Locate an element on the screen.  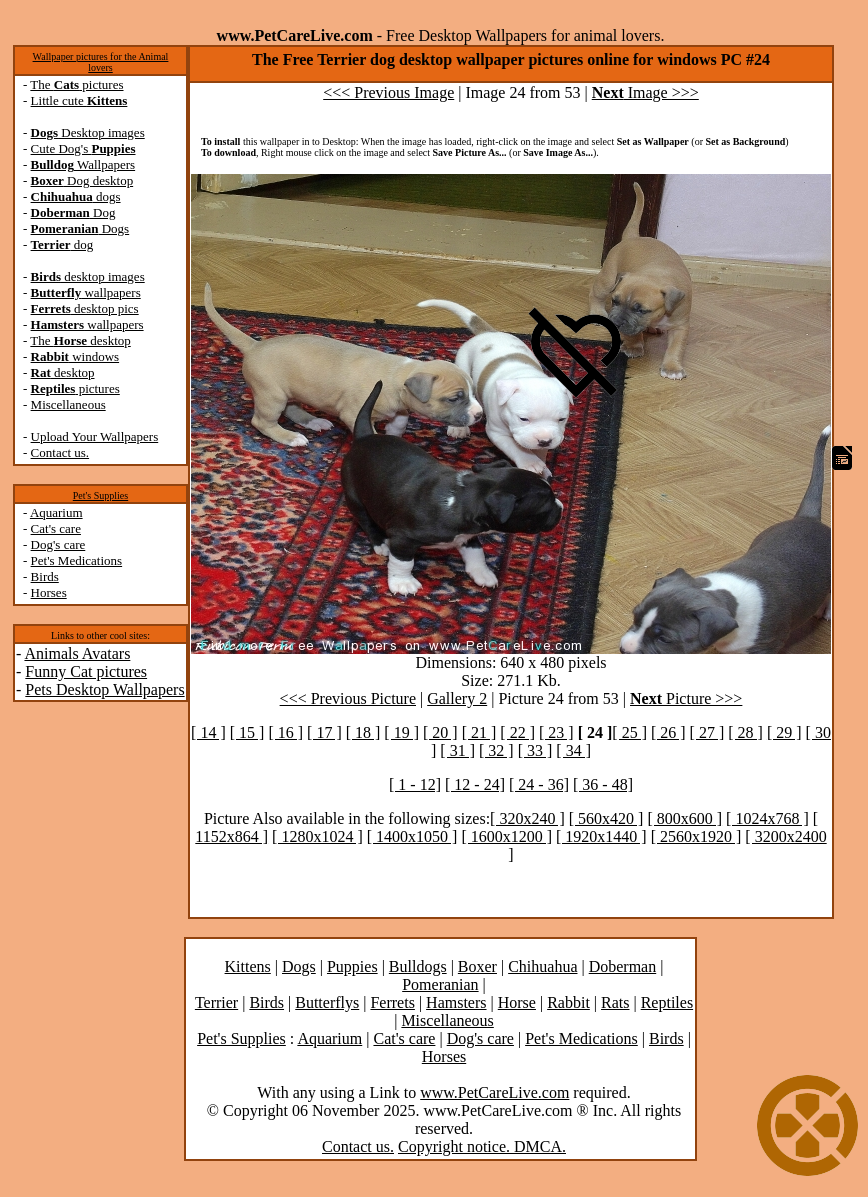
visit opencritic website for game reviews is located at coordinates (807, 1125).